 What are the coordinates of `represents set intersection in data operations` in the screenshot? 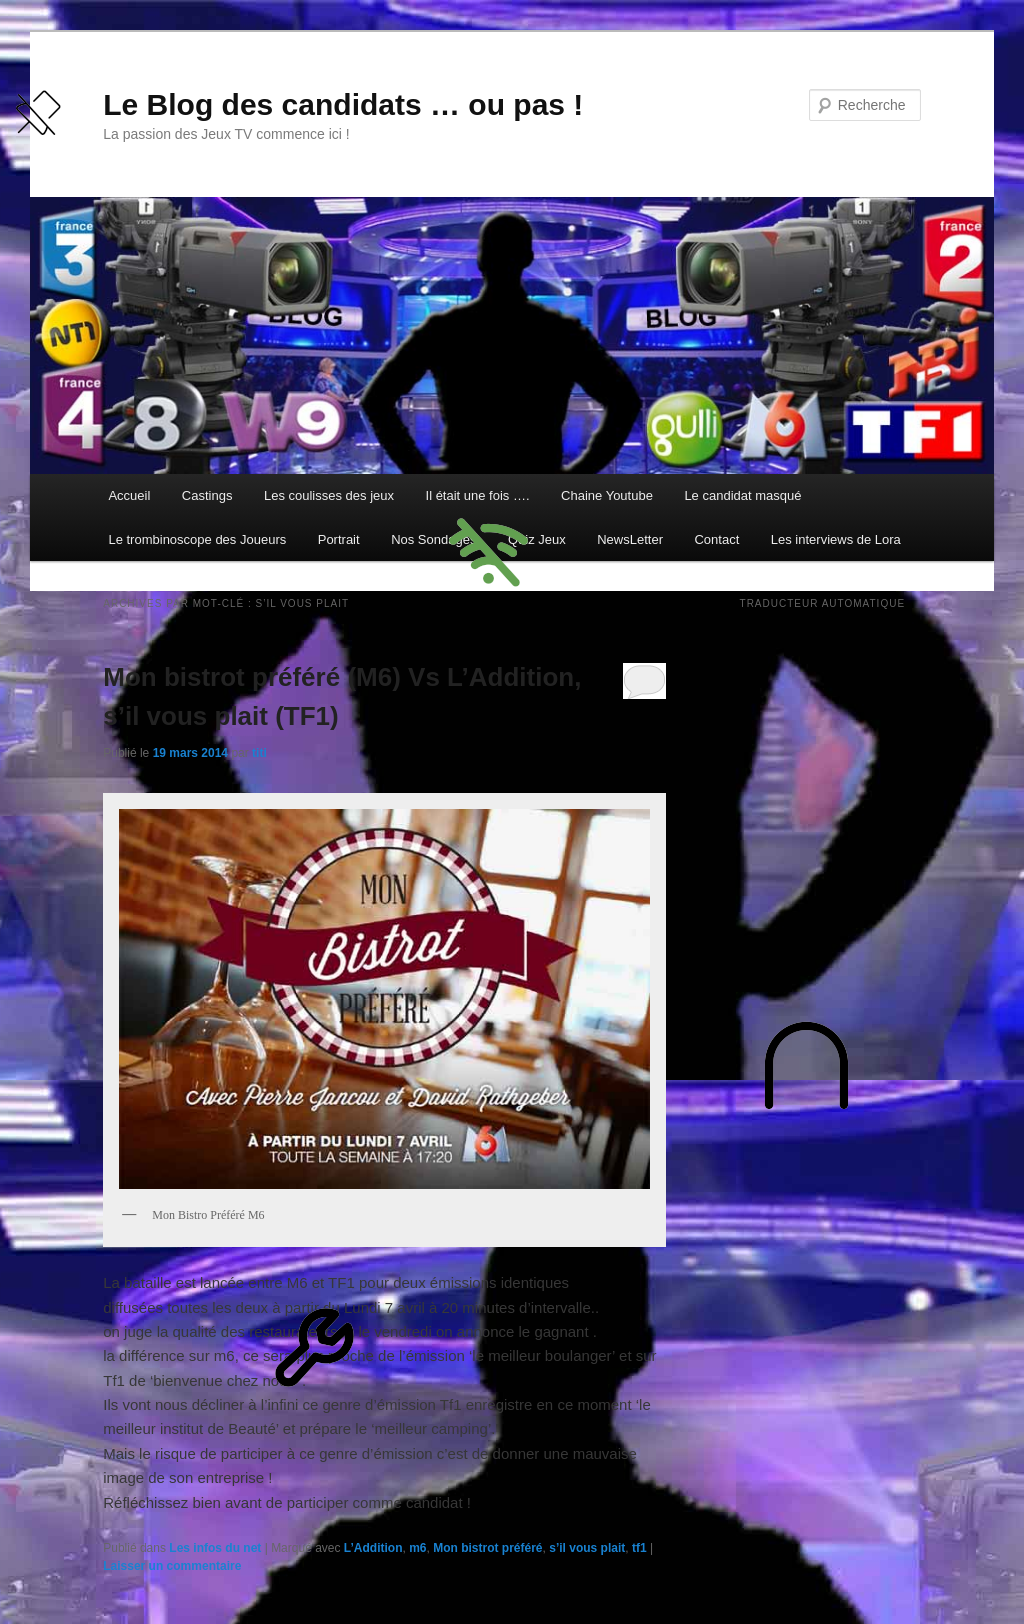 It's located at (806, 1067).